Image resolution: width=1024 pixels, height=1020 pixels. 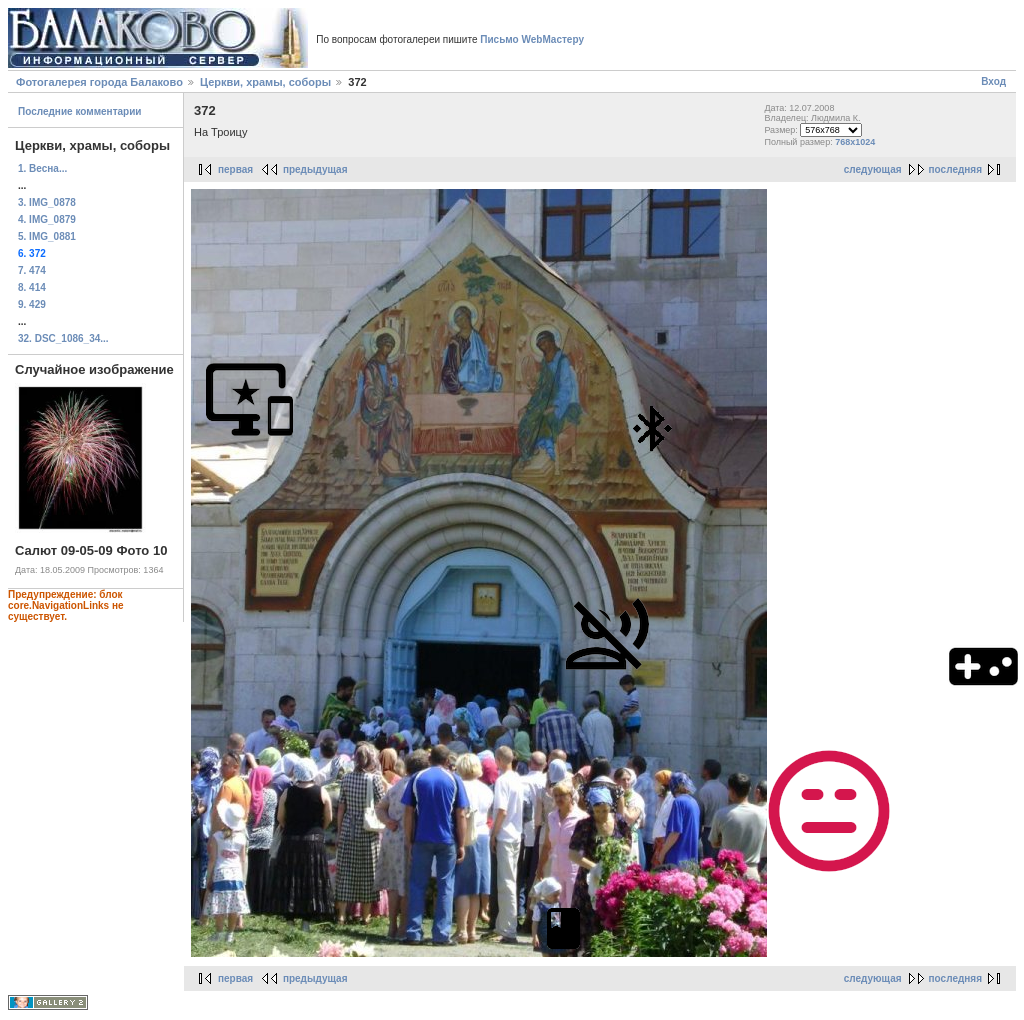 I want to click on express annoyance or frustration in a reaction, so click(x=829, y=811).